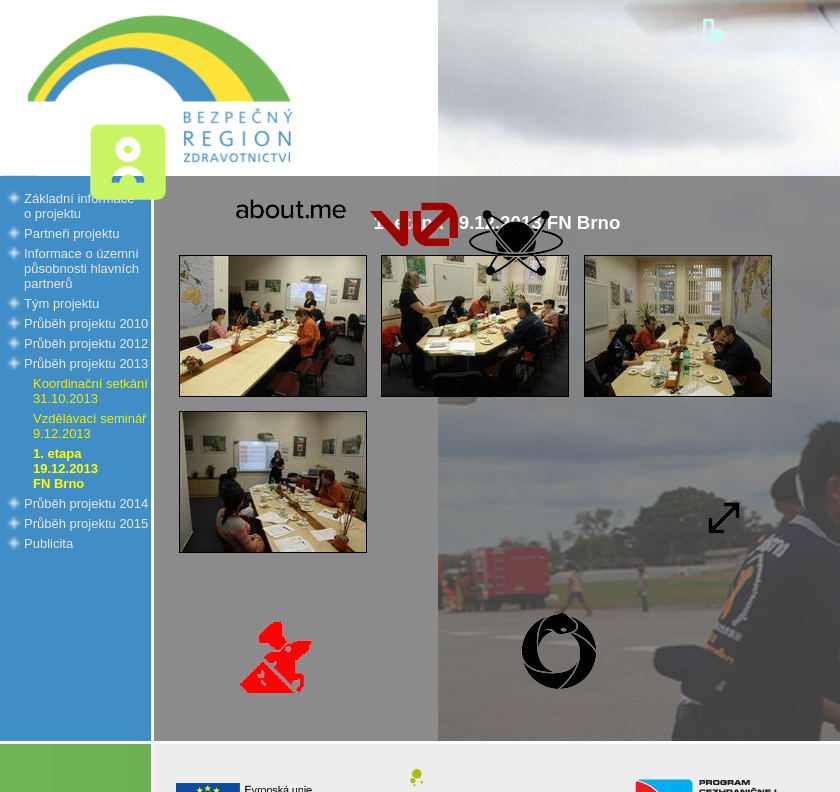 The height and width of the screenshot is (792, 840). I want to click on delete a column from a table or spreadsheet, so click(712, 30).